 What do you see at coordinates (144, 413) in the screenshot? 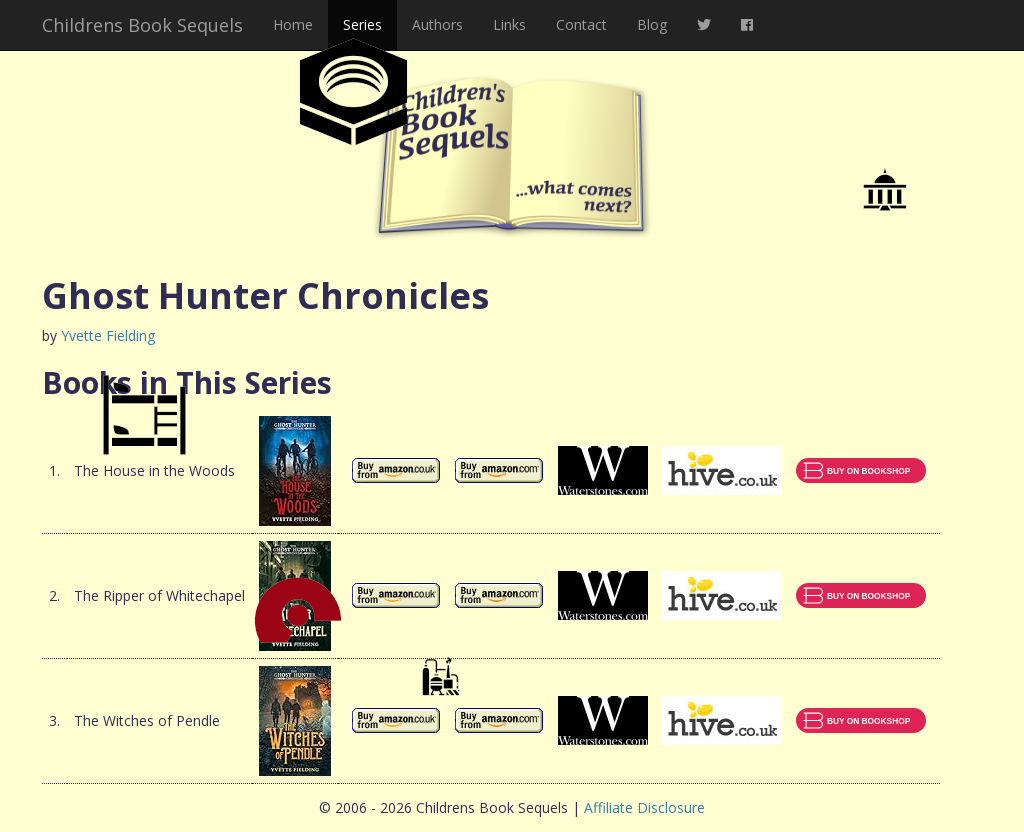
I see `view shared room or dormitory accommodations` at bounding box center [144, 413].